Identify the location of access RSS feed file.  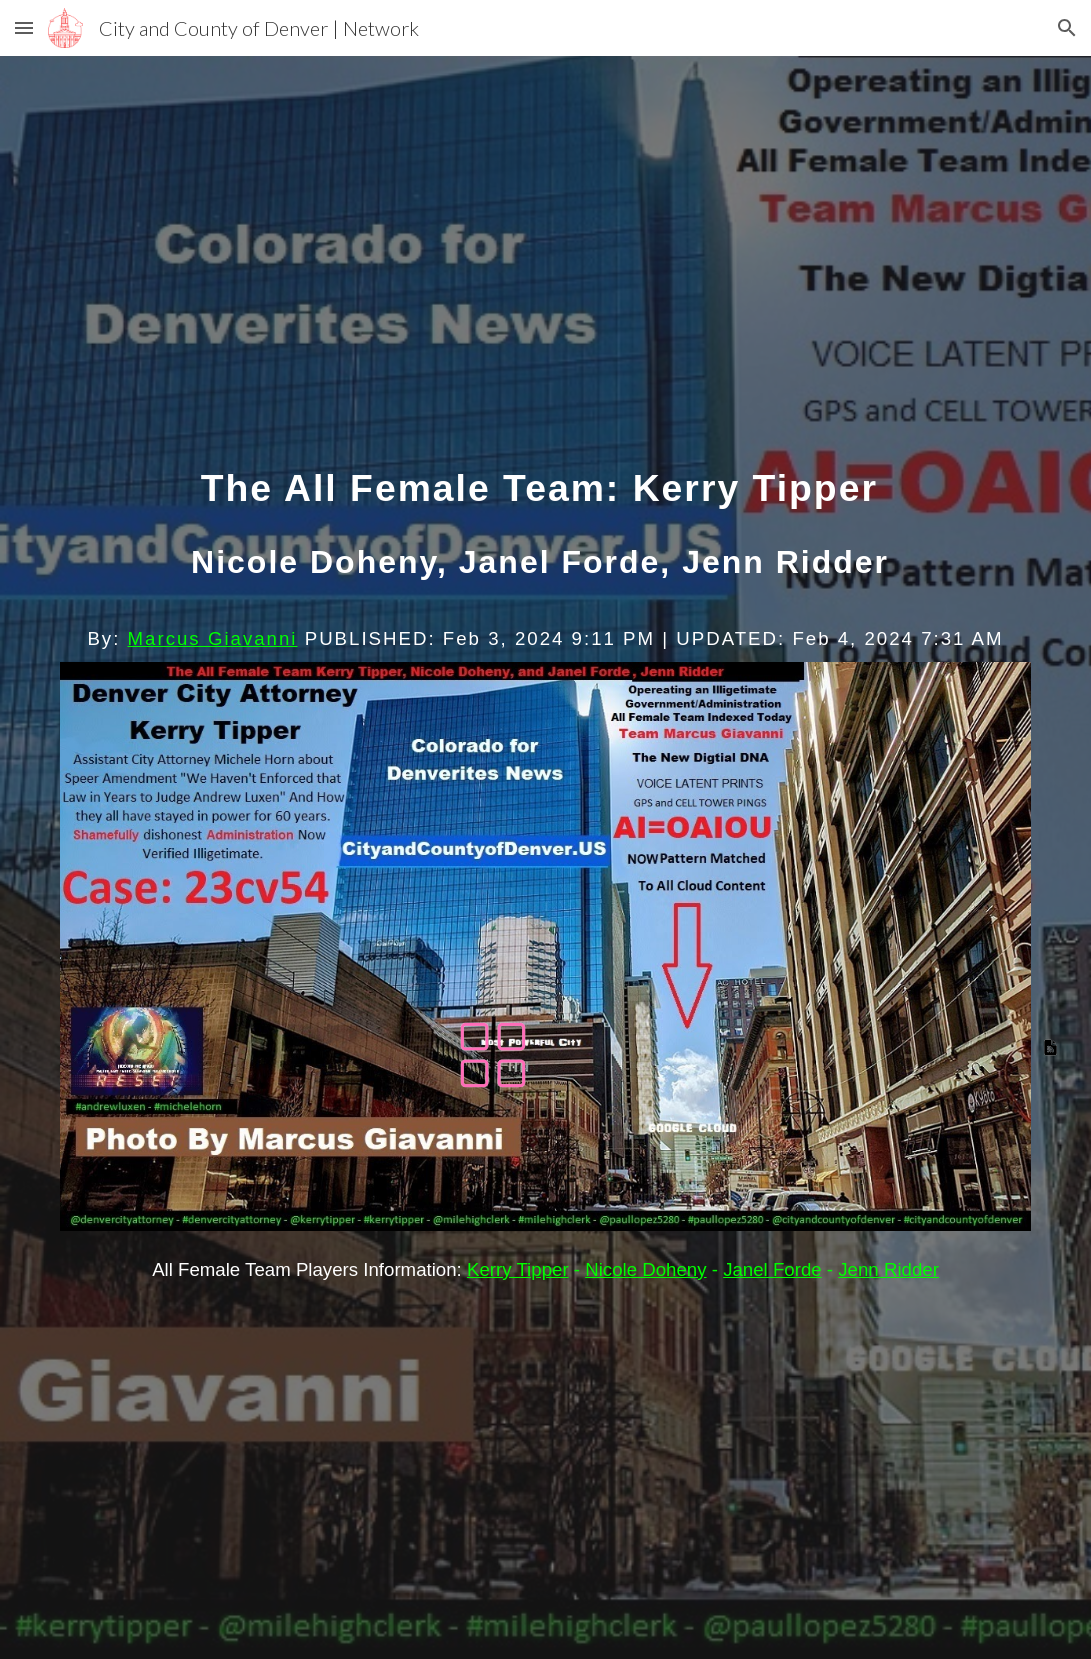
(1050, 1047).